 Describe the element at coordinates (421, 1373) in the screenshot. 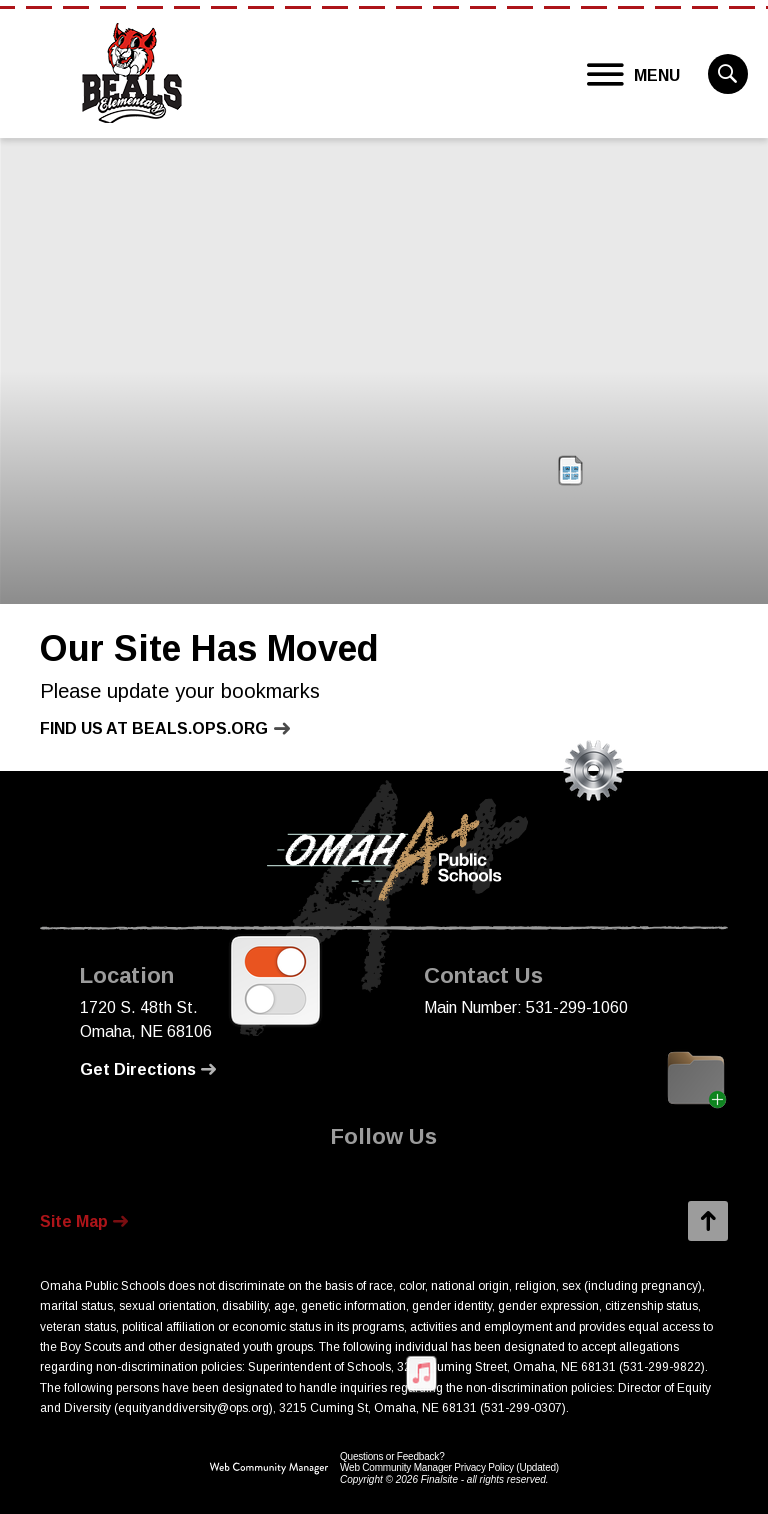

I see `an audio or music file` at that location.